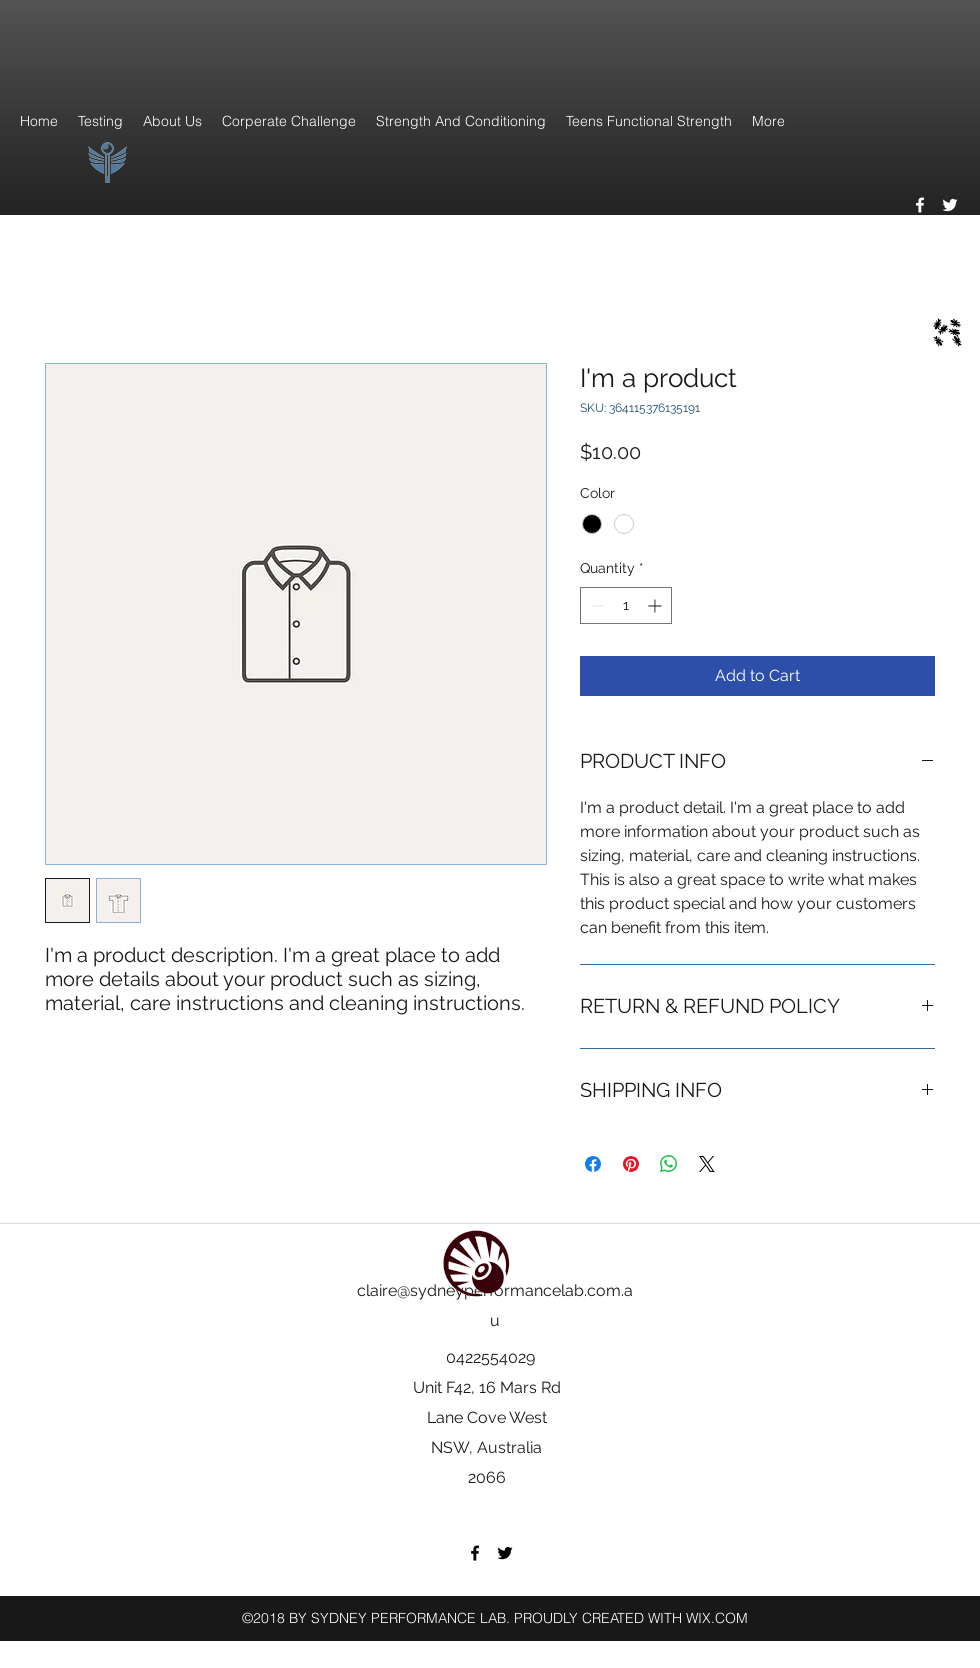 This screenshot has height=1668, width=980. I want to click on select a royal or mythical staff weapon, so click(107, 162).